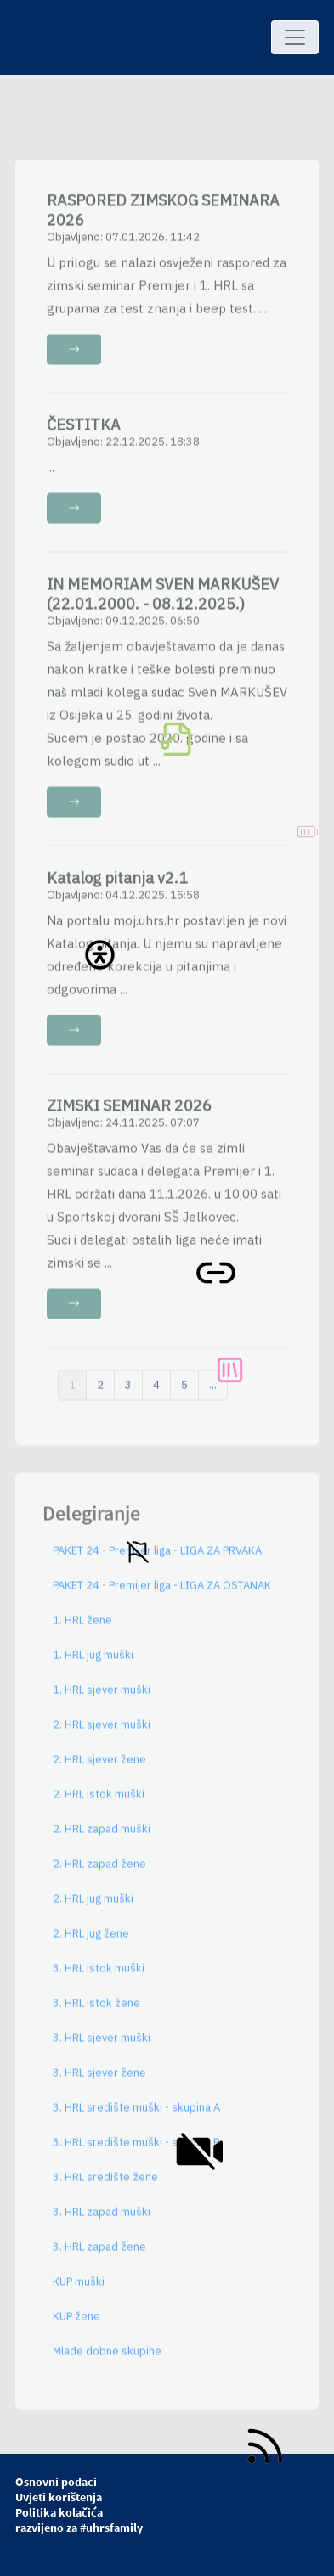 The image size is (334, 2576). Describe the element at coordinates (198, 2151) in the screenshot. I see `camera is off or disabled` at that location.